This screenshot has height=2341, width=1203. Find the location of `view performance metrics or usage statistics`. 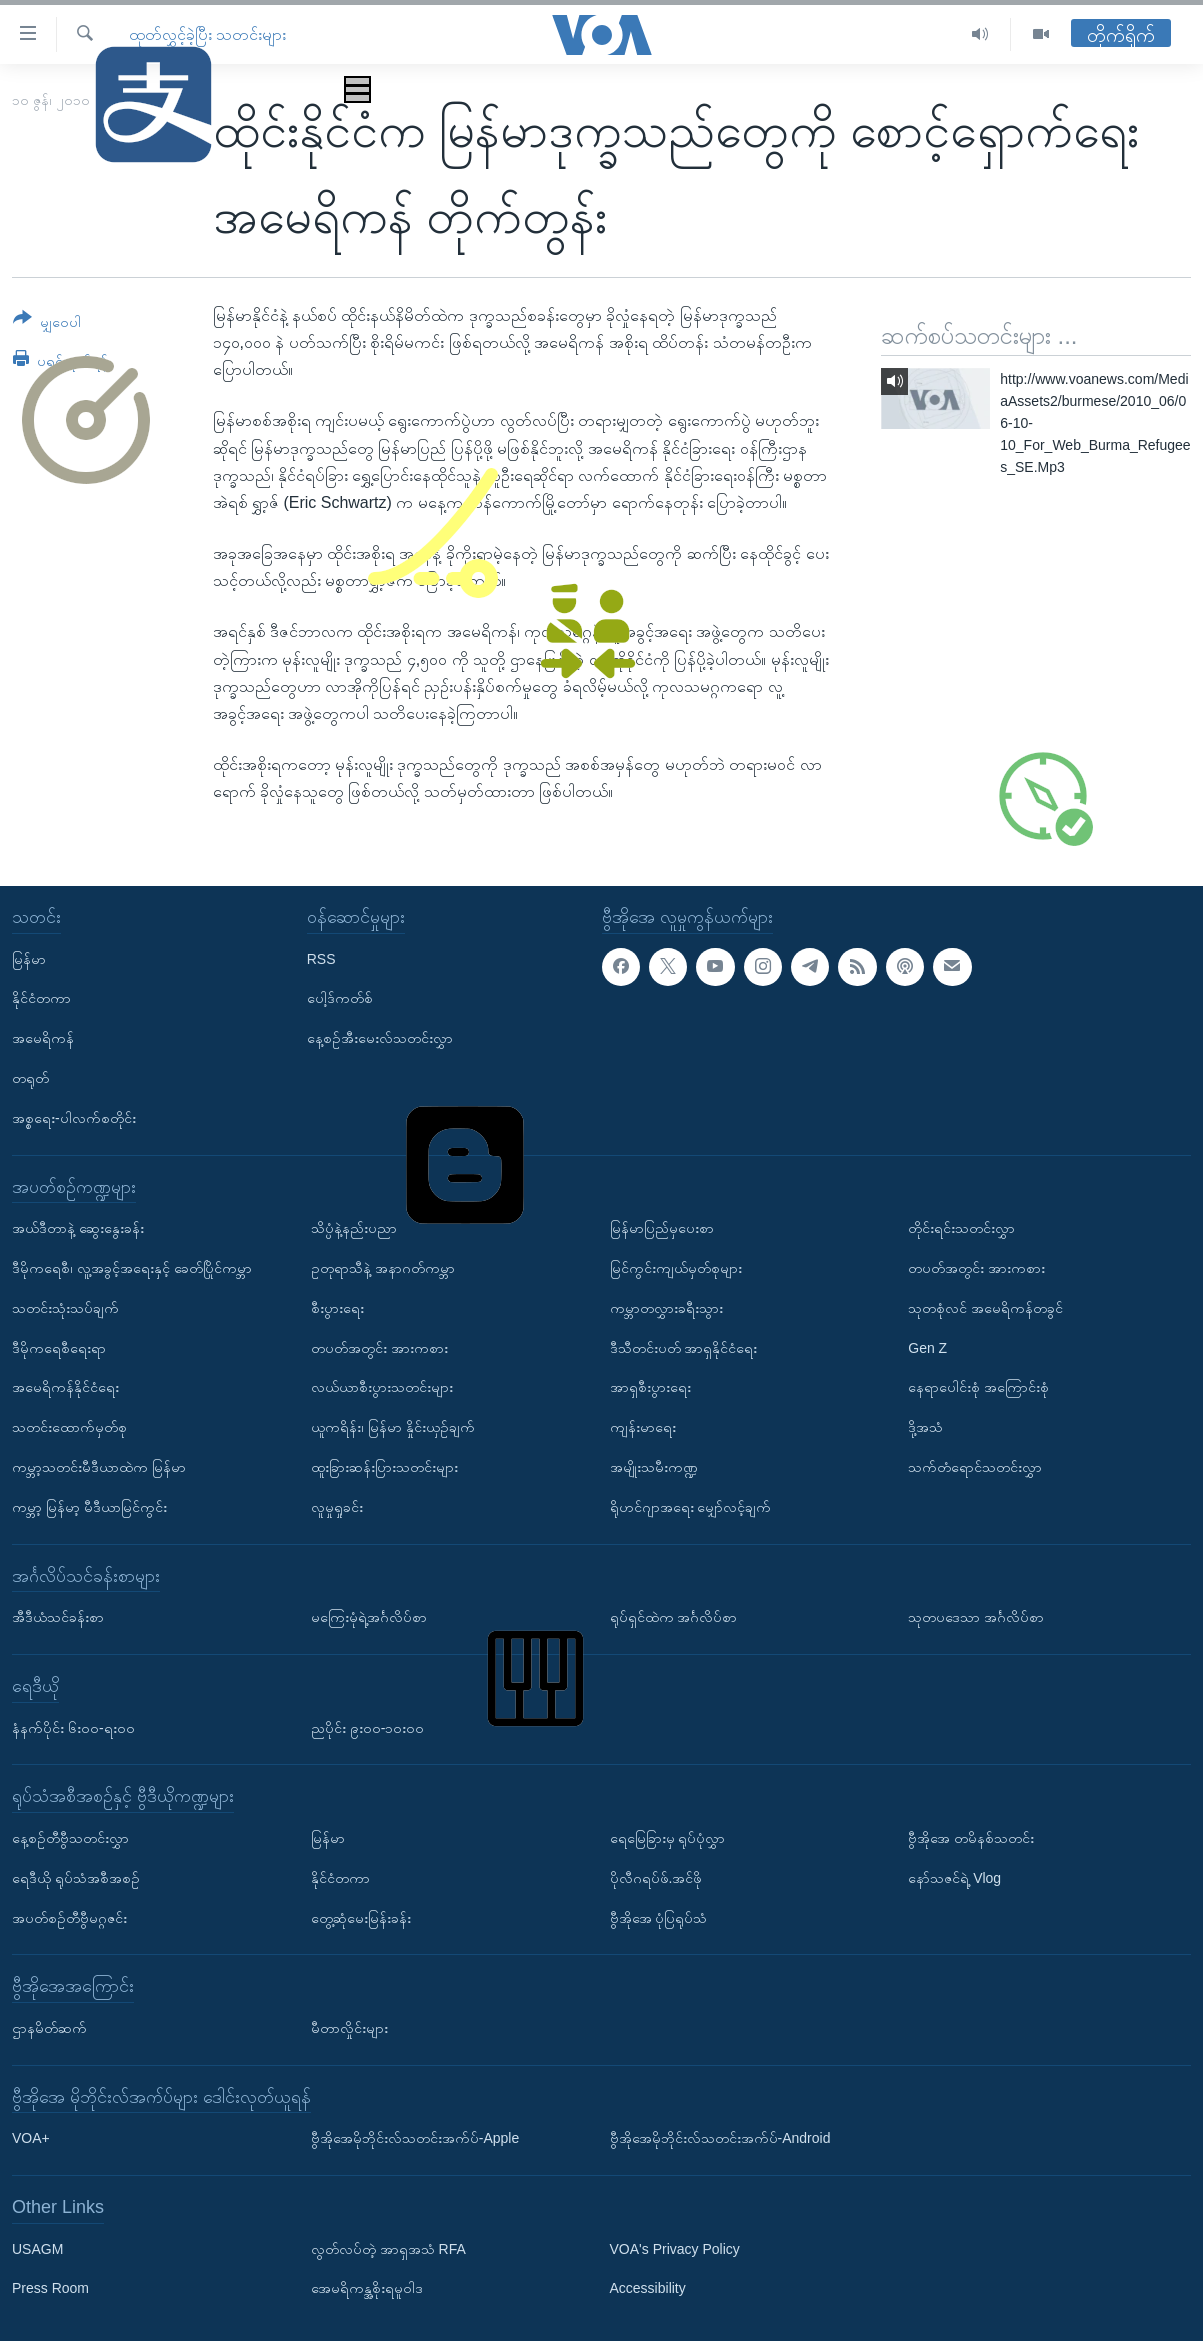

view performance metrics or usage statistics is located at coordinates (86, 420).